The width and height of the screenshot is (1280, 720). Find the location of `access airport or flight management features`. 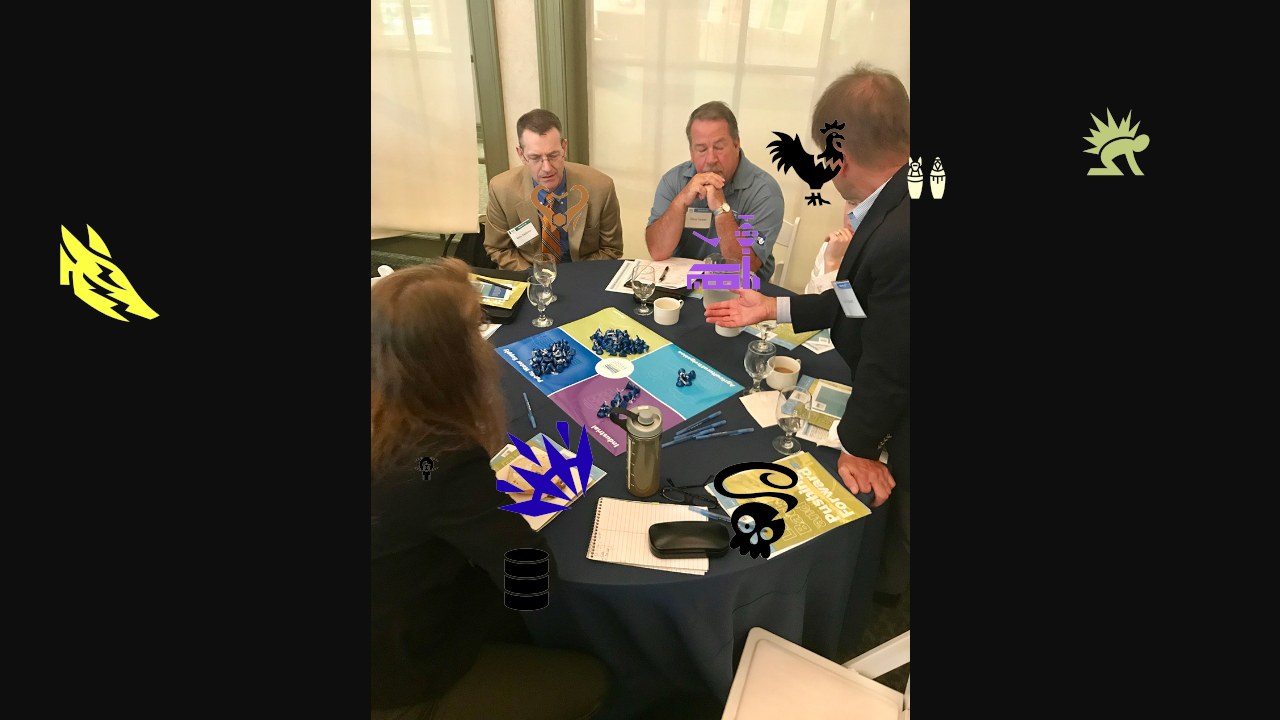

access airport or flight management features is located at coordinates (723, 252).